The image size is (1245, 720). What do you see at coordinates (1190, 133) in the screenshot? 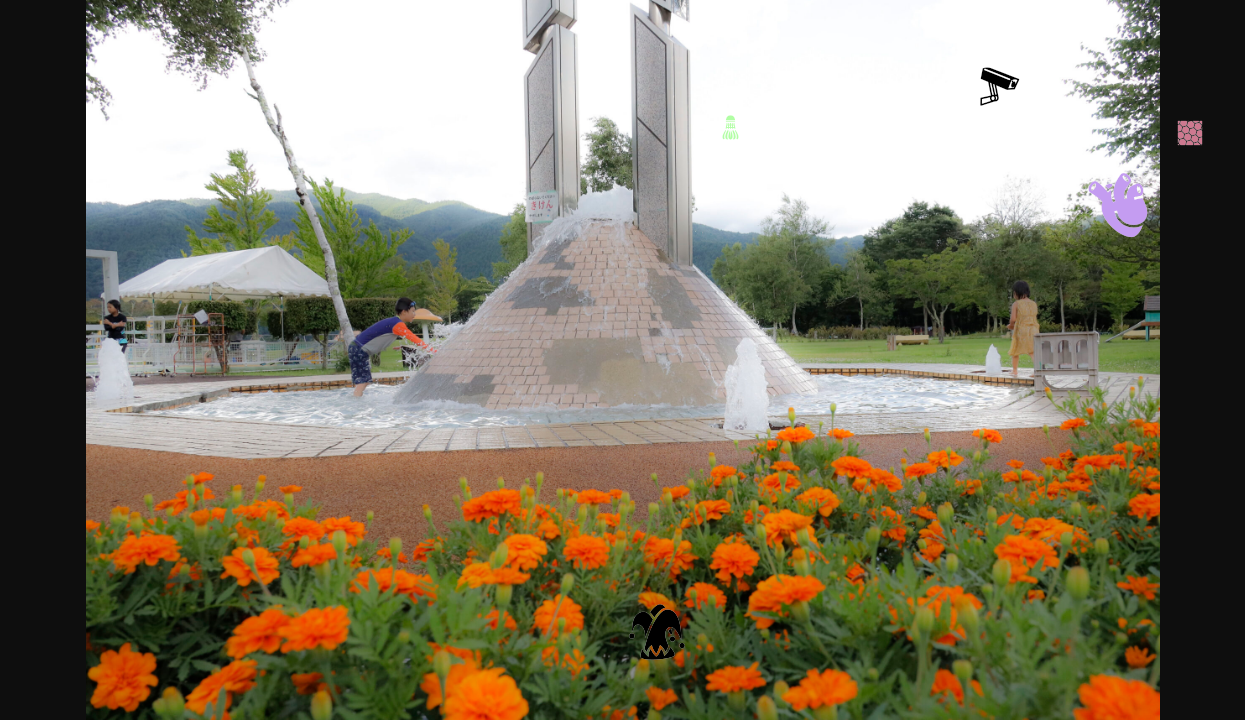
I see `view hexagonal grid or tile map` at bounding box center [1190, 133].